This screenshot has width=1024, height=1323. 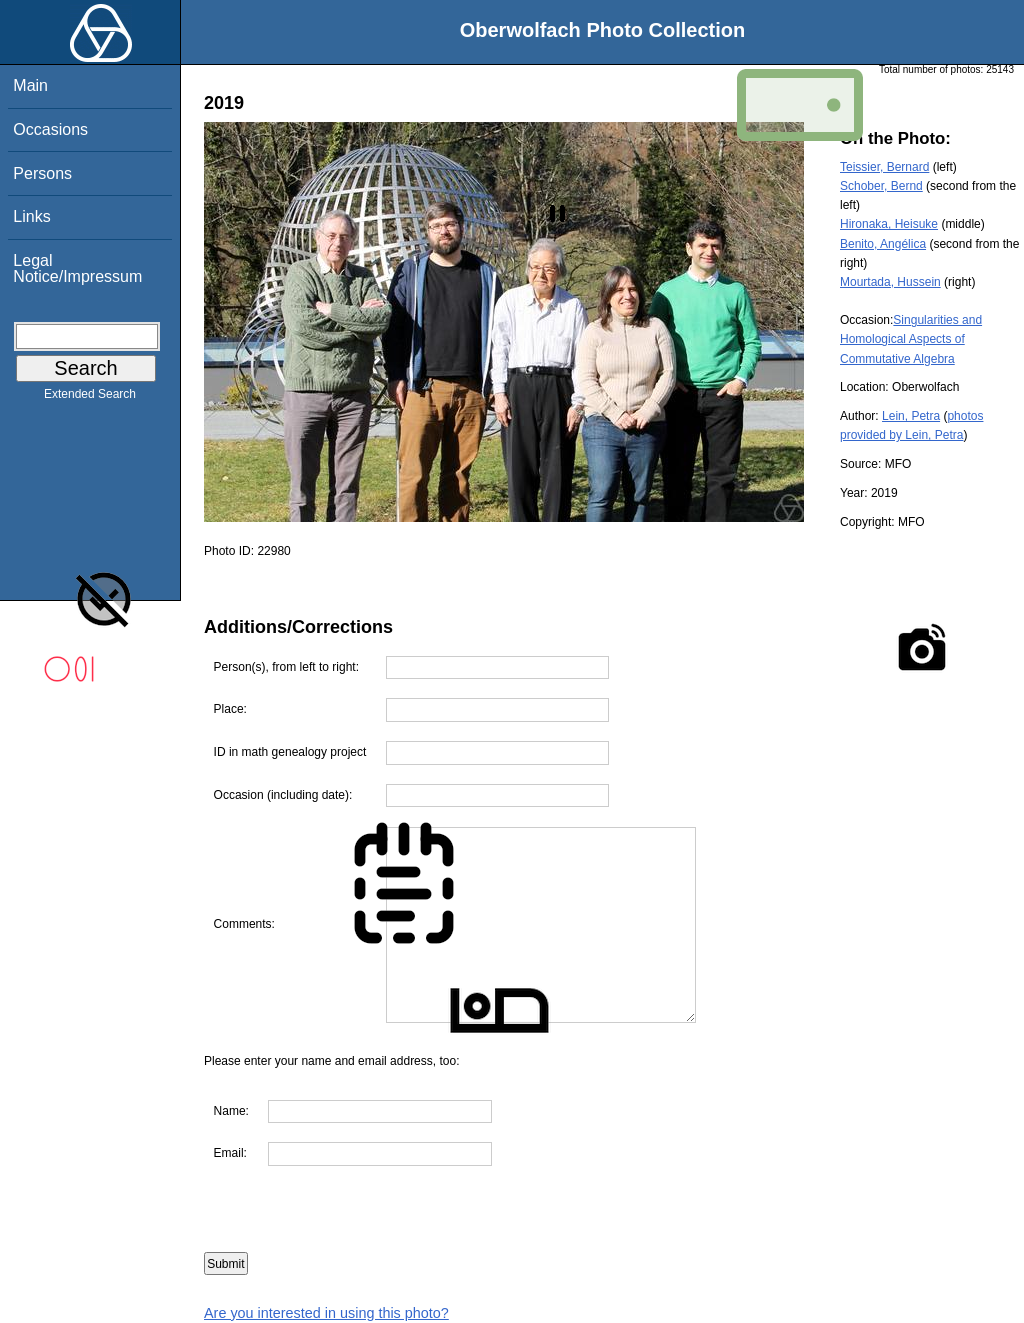 I want to click on draft or unsaved document, so click(x=404, y=883).